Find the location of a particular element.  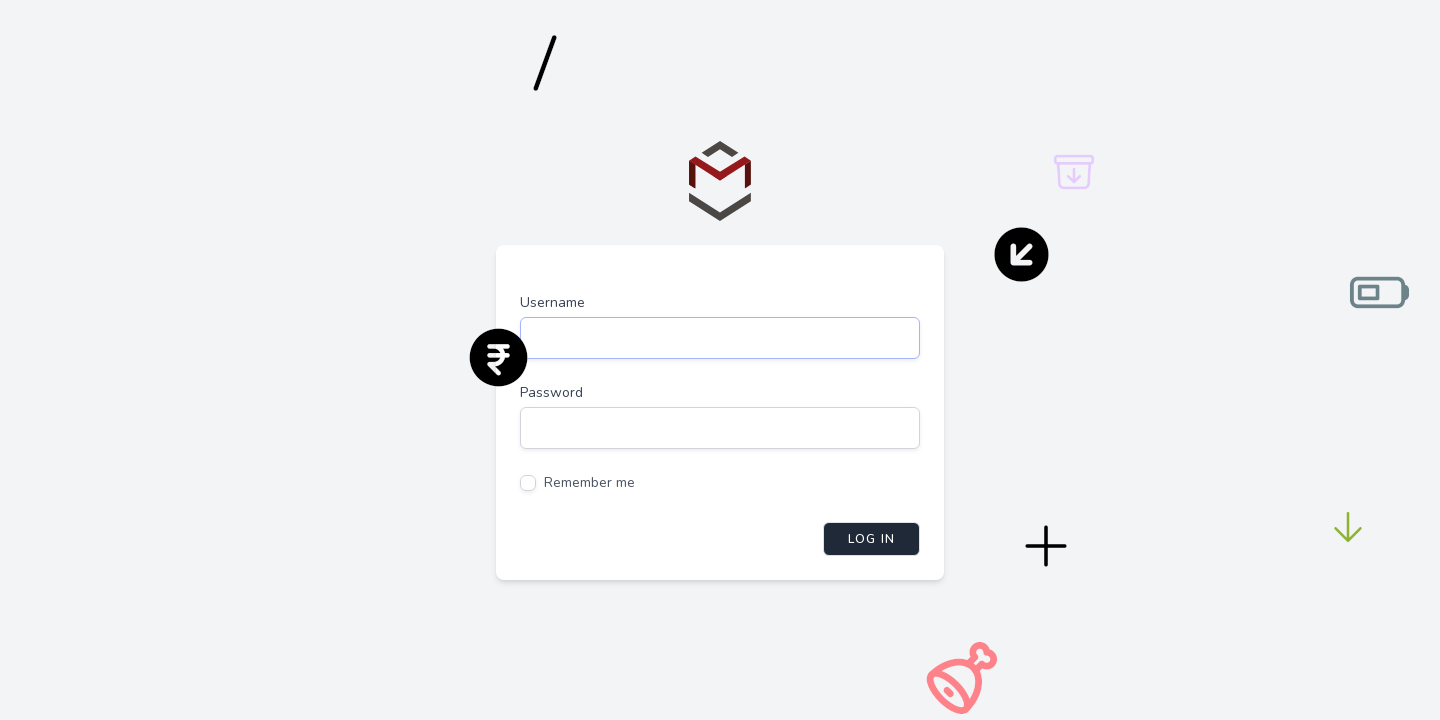

navigate to previous or lower-left section is located at coordinates (1021, 254).